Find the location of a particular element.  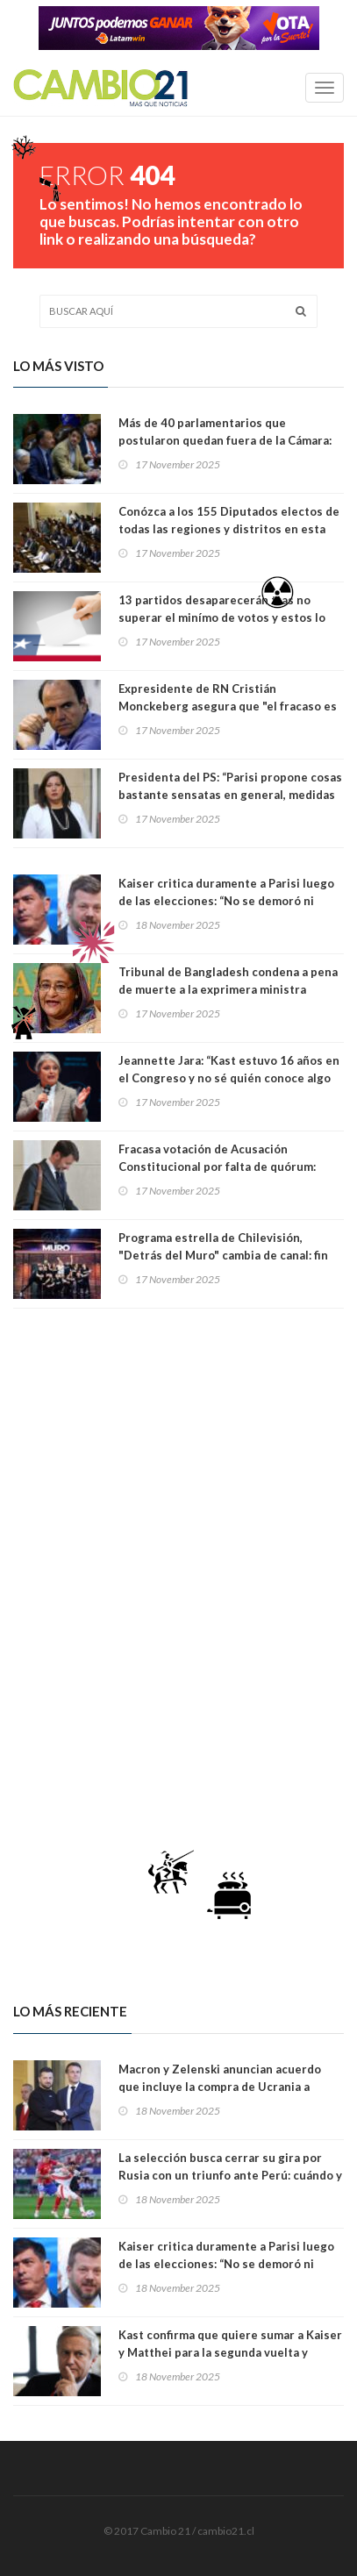

access coral reef or marine life content is located at coordinates (24, 147).